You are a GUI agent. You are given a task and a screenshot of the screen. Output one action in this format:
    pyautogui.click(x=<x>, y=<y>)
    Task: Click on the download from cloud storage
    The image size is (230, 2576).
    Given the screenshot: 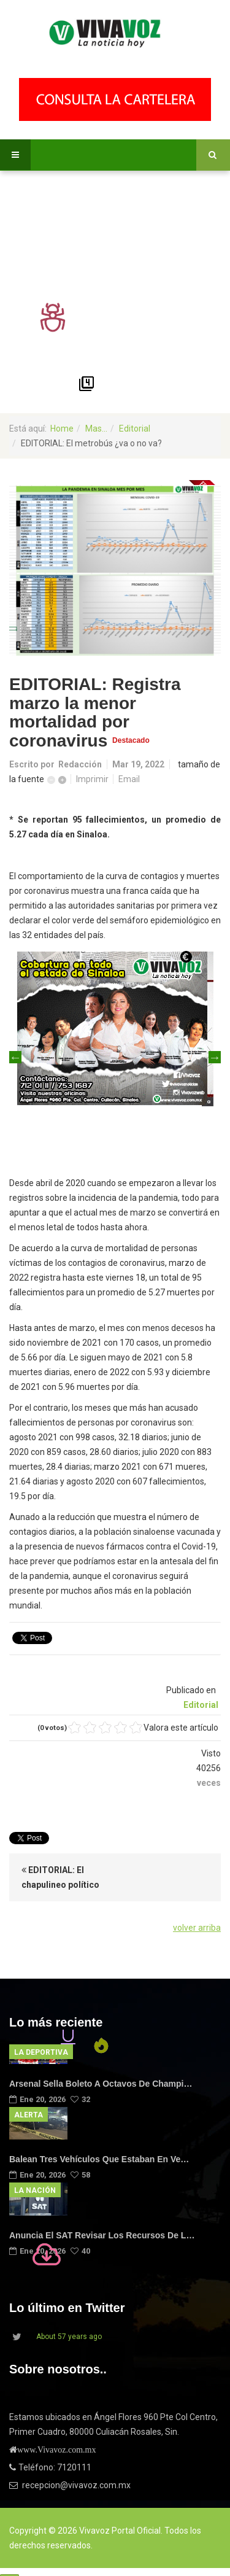 What is the action you would take?
    pyautogui.click(x=47, y=2254)
    